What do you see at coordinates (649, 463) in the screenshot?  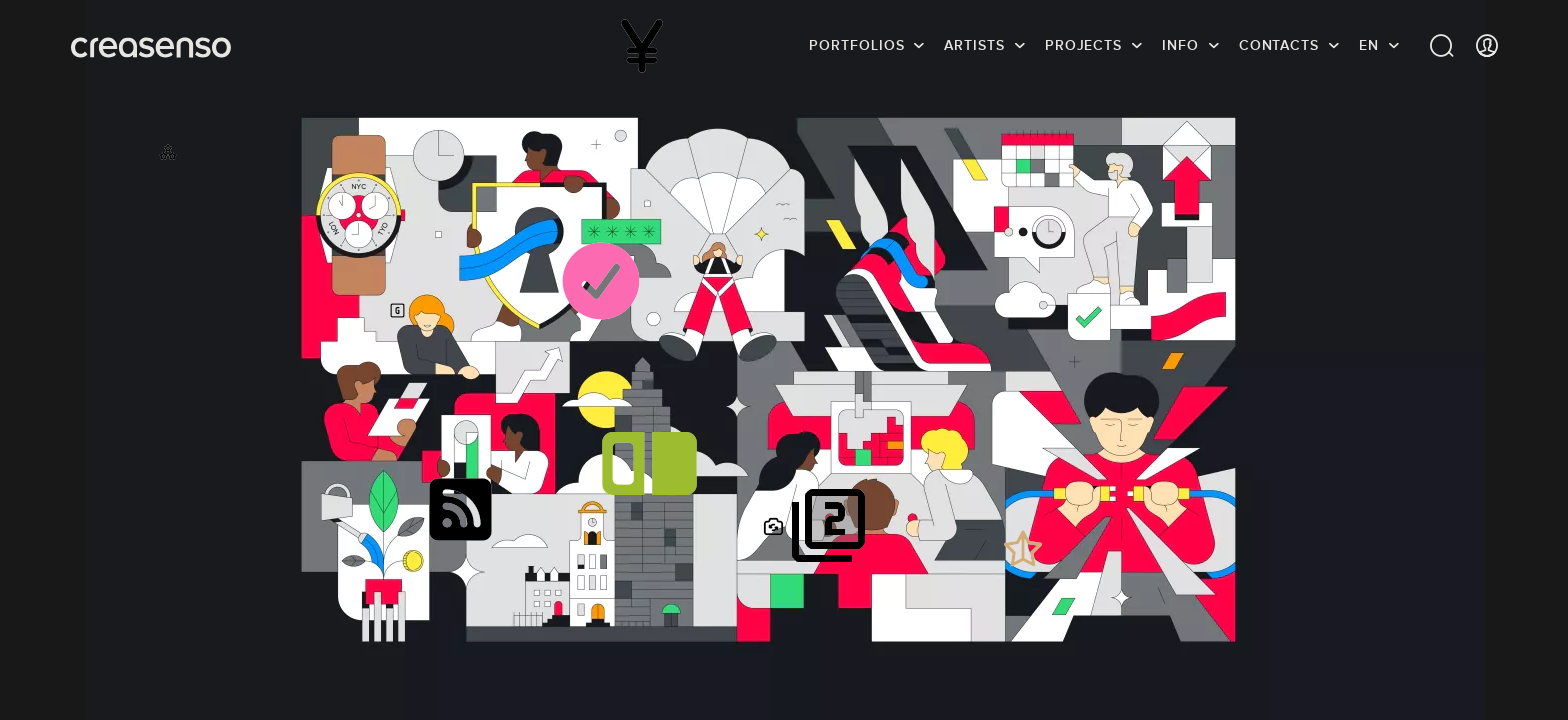 I see `access sleep or bedding settings` at bounding box center [649, 463].